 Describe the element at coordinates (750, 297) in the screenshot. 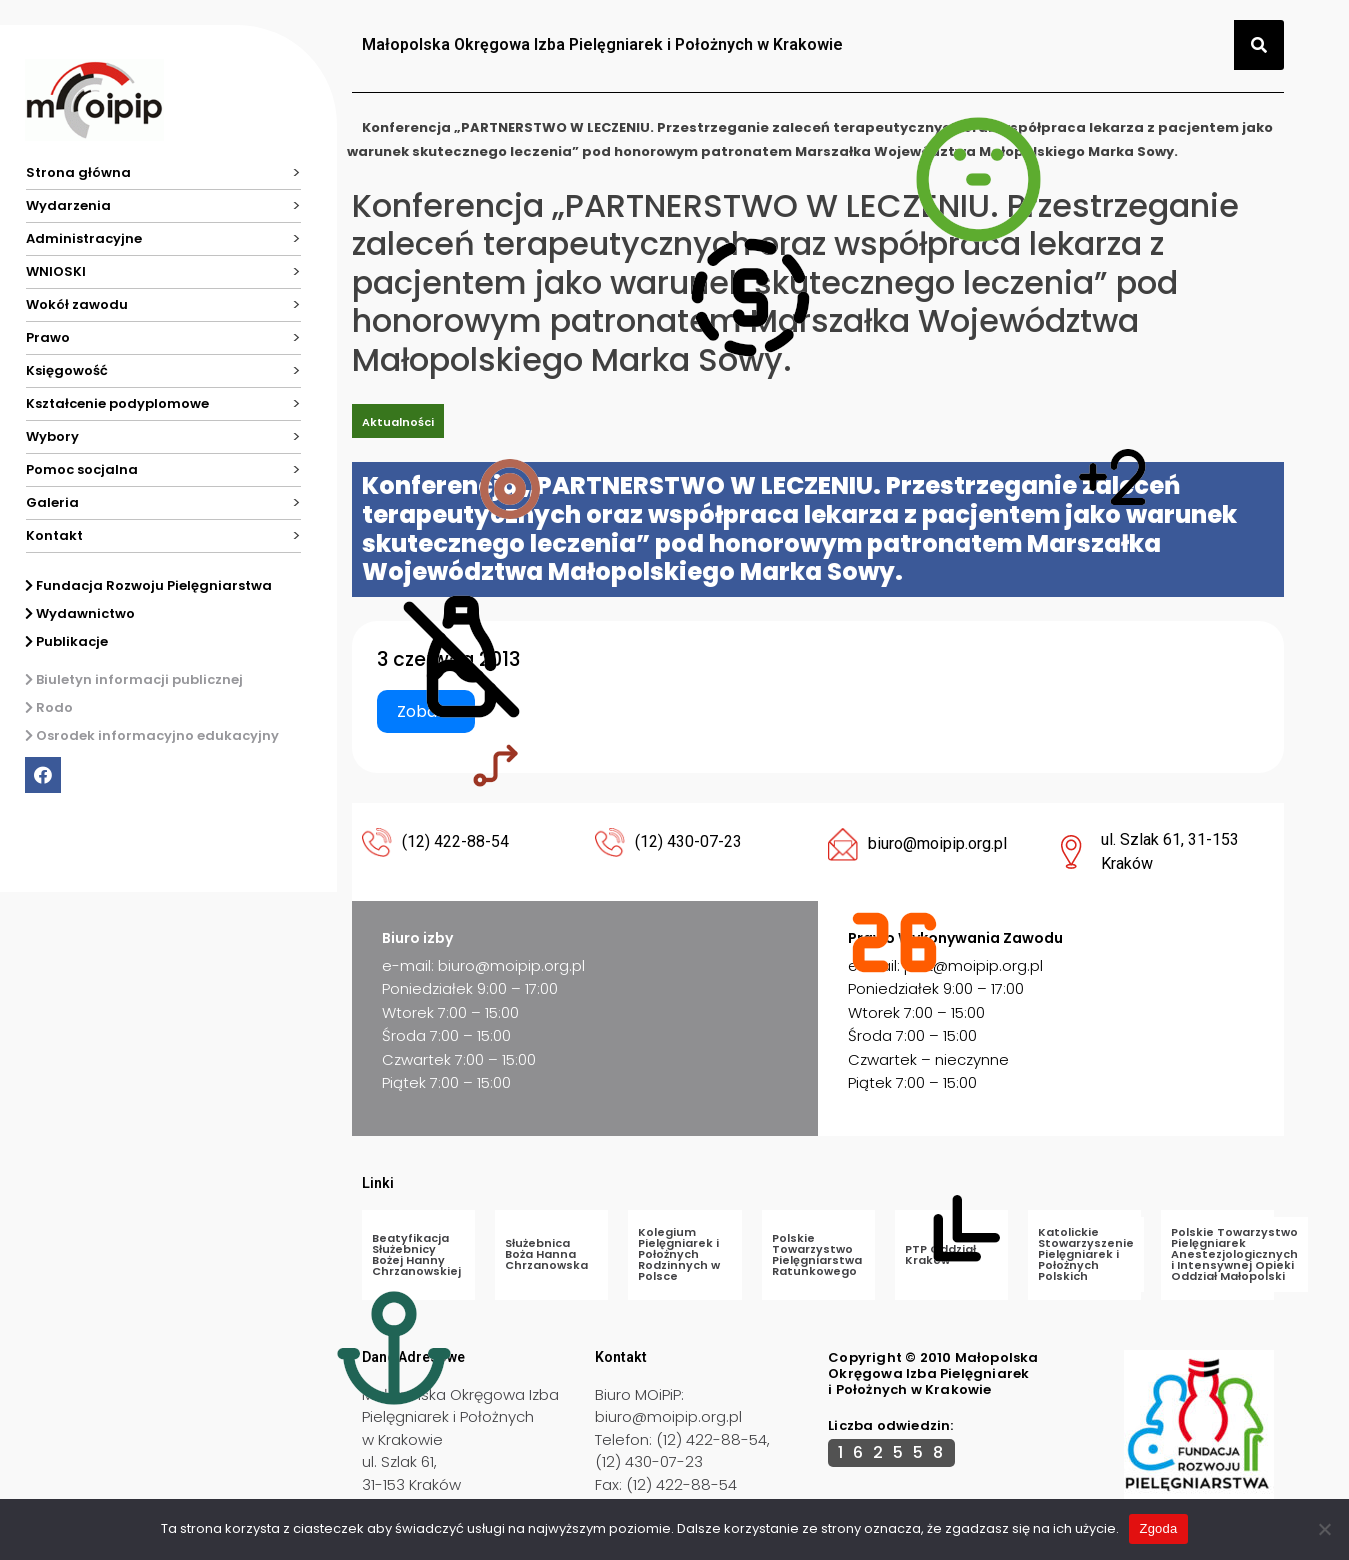

I see `indicates a pending or in-progress sync status` at that location.